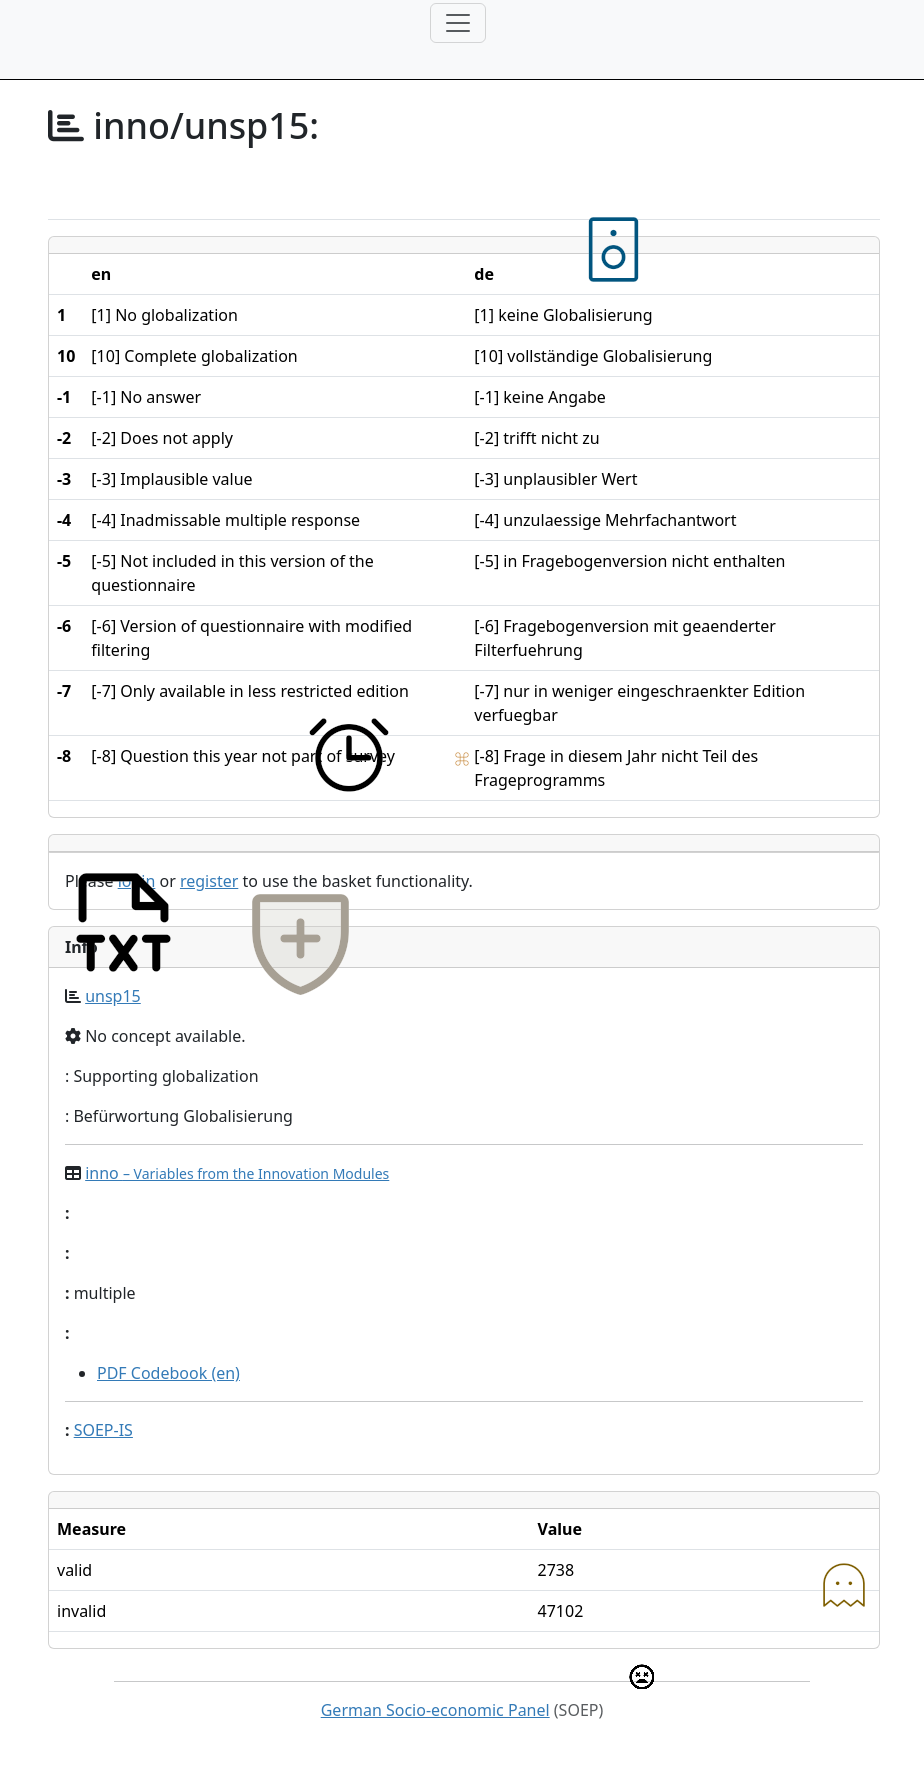 The width and height of the screenshot is (924, 1773). Describe the element at coordinates (349, 755) in the screenshot. I see `set or manage alarms` at that location.